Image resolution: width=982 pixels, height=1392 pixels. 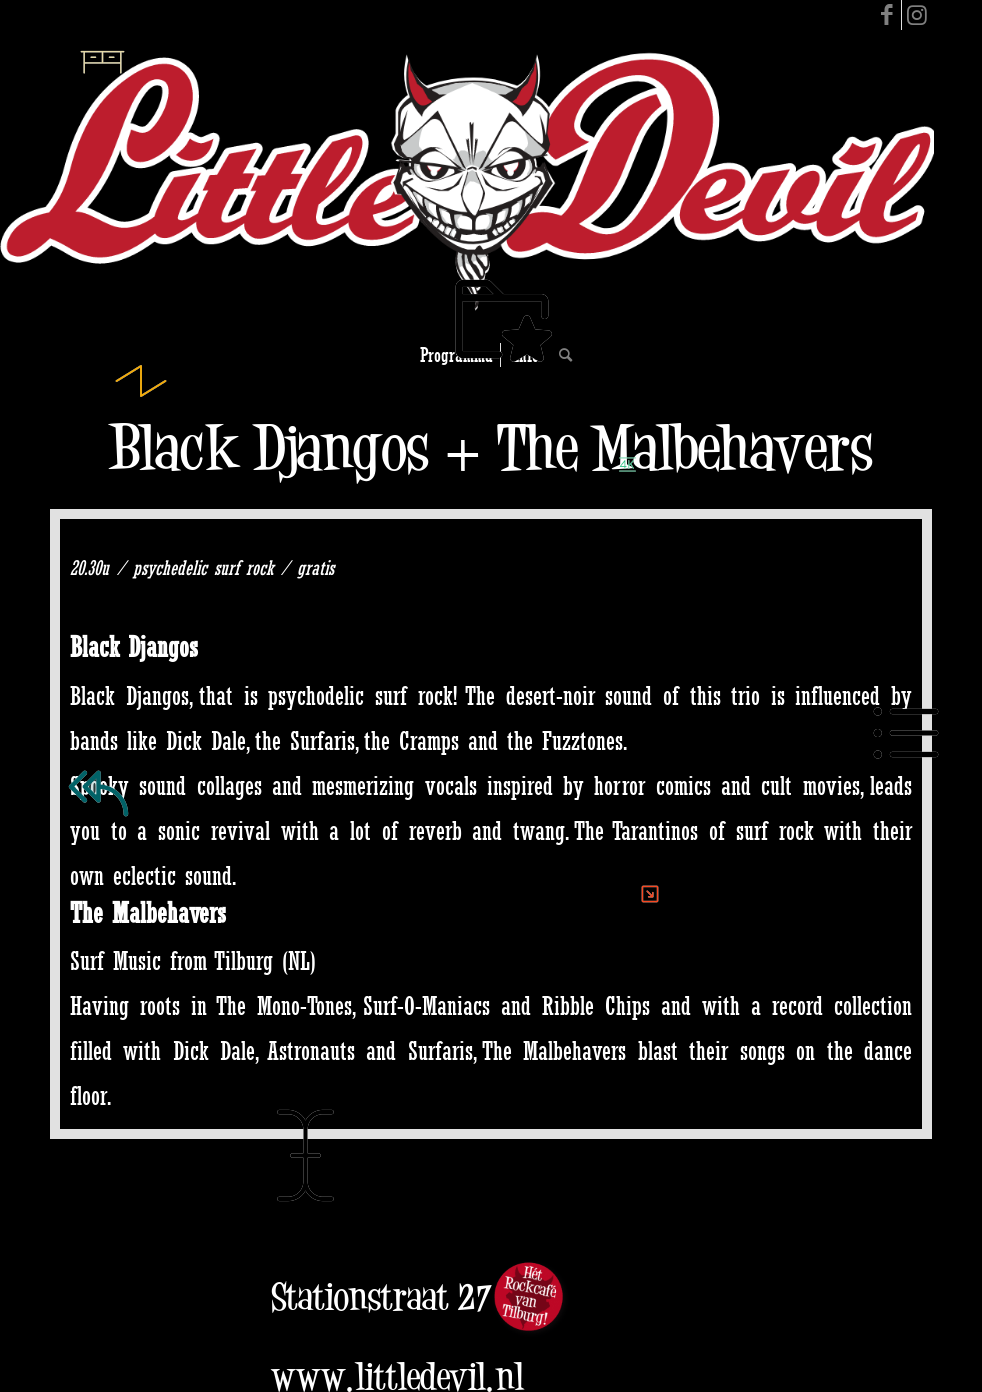 I want to click on indicates 4K video resolution quality, so click(x=627, y=464).